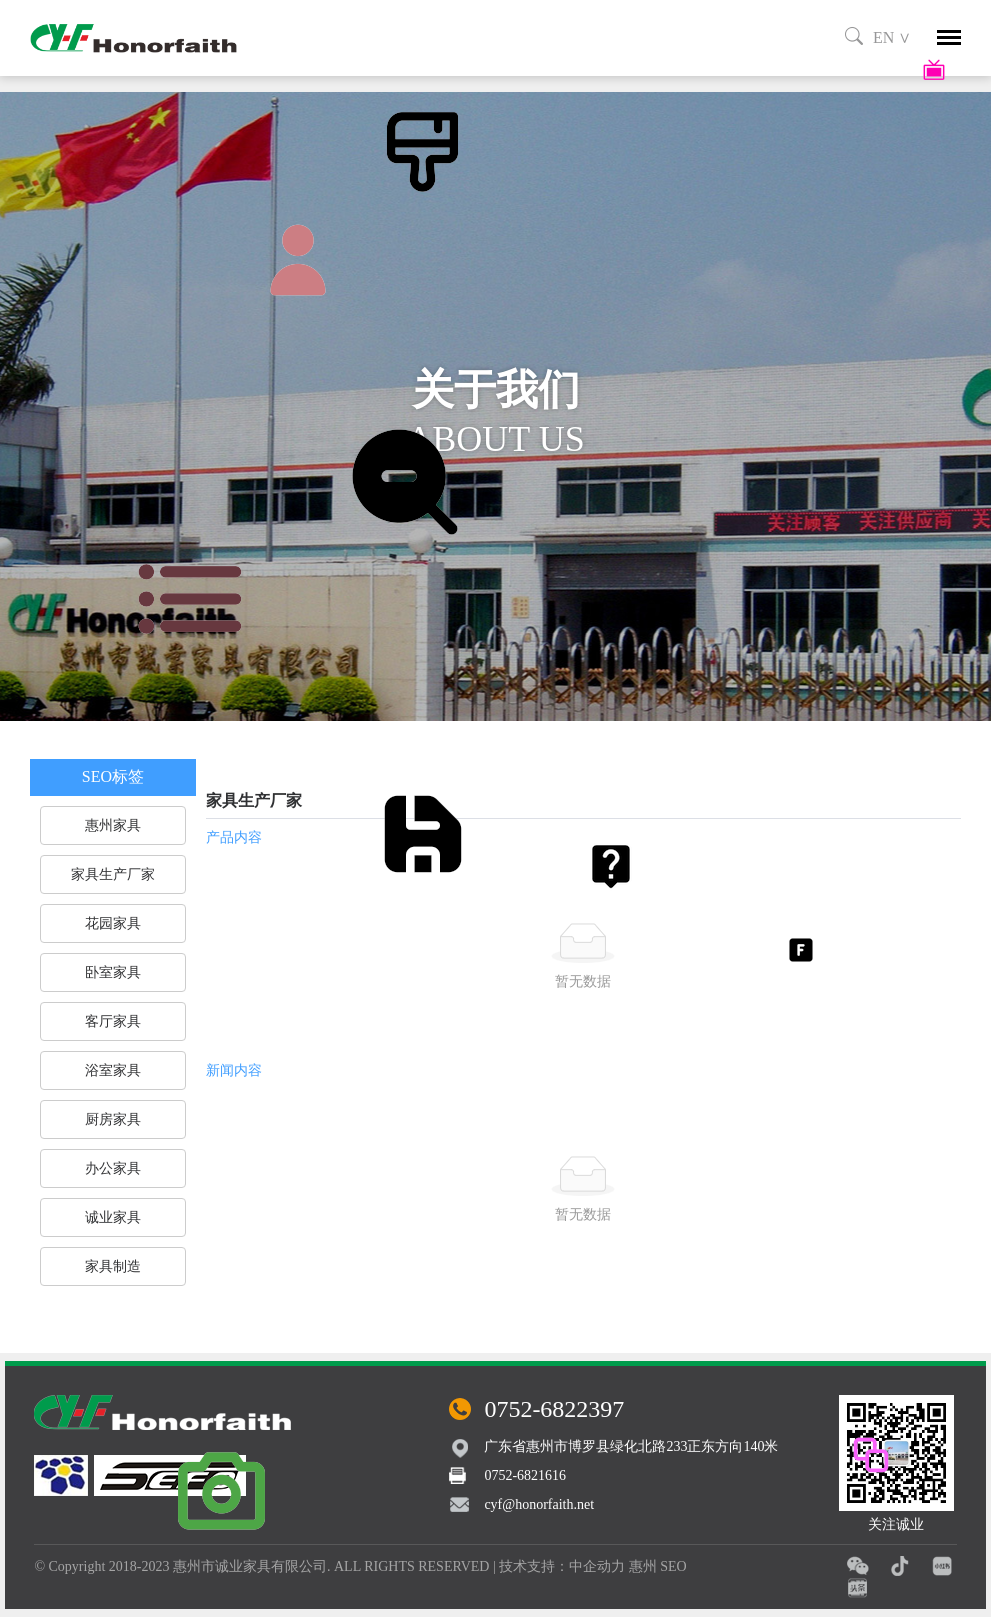 This screenshot has height=1617, width=991. Describe the element at coordinates (611, 866) in the screenshot. I see `access live help or support chat` at that location.